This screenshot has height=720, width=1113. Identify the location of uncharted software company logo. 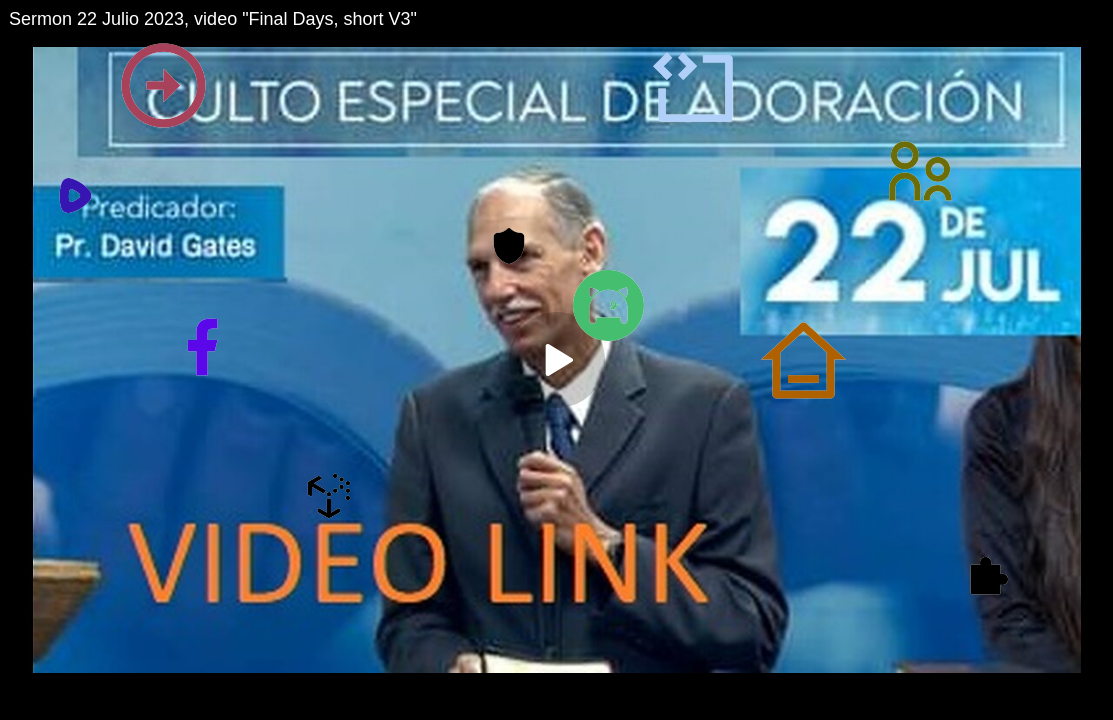
(329, 496).